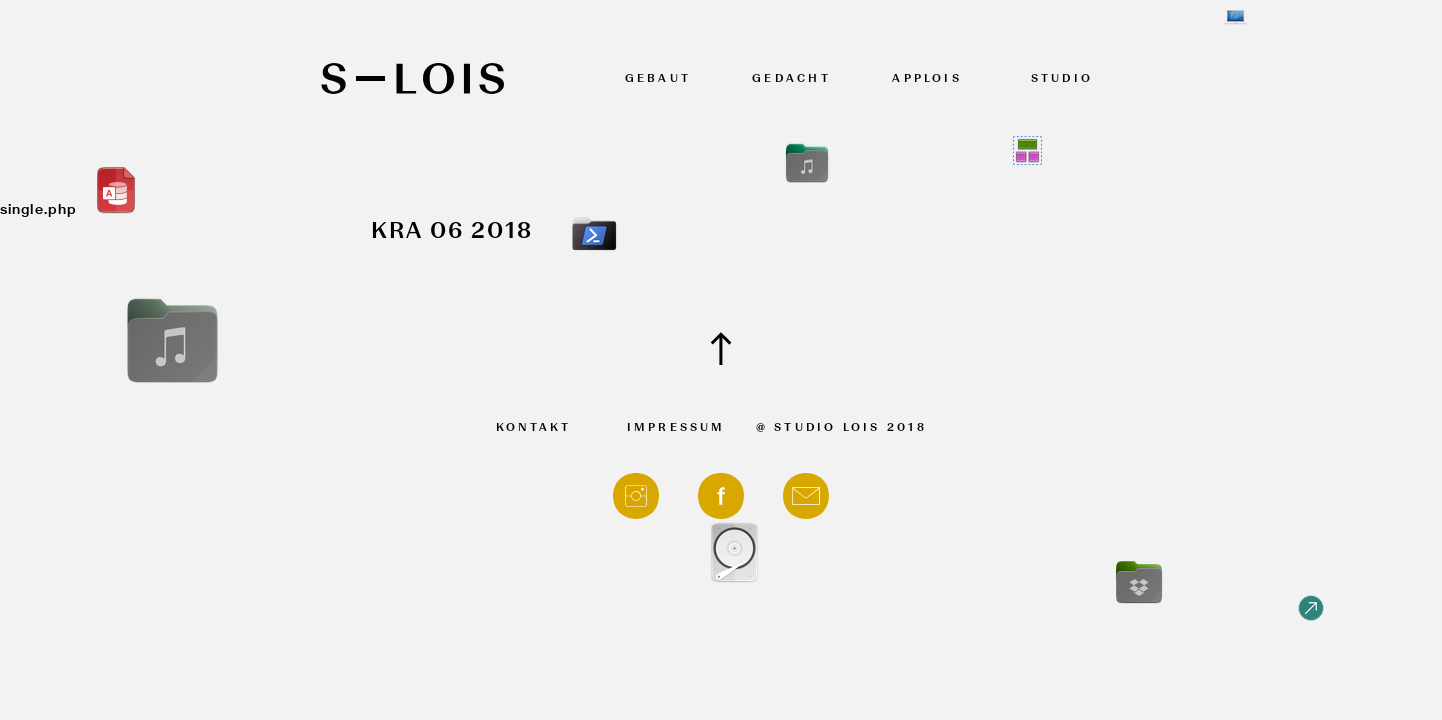 This screenshot has width=1442, height=720. What do you see at coordinates (1235, 16) in the screenshot?
I see `represents an apple ibook g4 laptop device` at bounding box center [1235, 16].